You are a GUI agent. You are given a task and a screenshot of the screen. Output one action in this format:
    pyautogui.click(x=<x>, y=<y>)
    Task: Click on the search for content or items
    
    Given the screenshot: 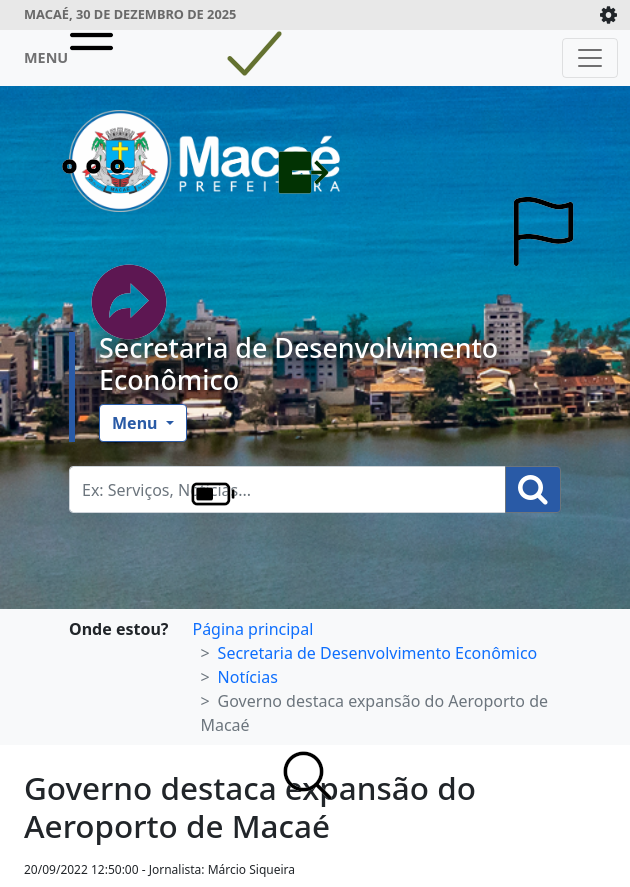 What is the action you would take?
    pyautogui.click(x=307, y=775)
    